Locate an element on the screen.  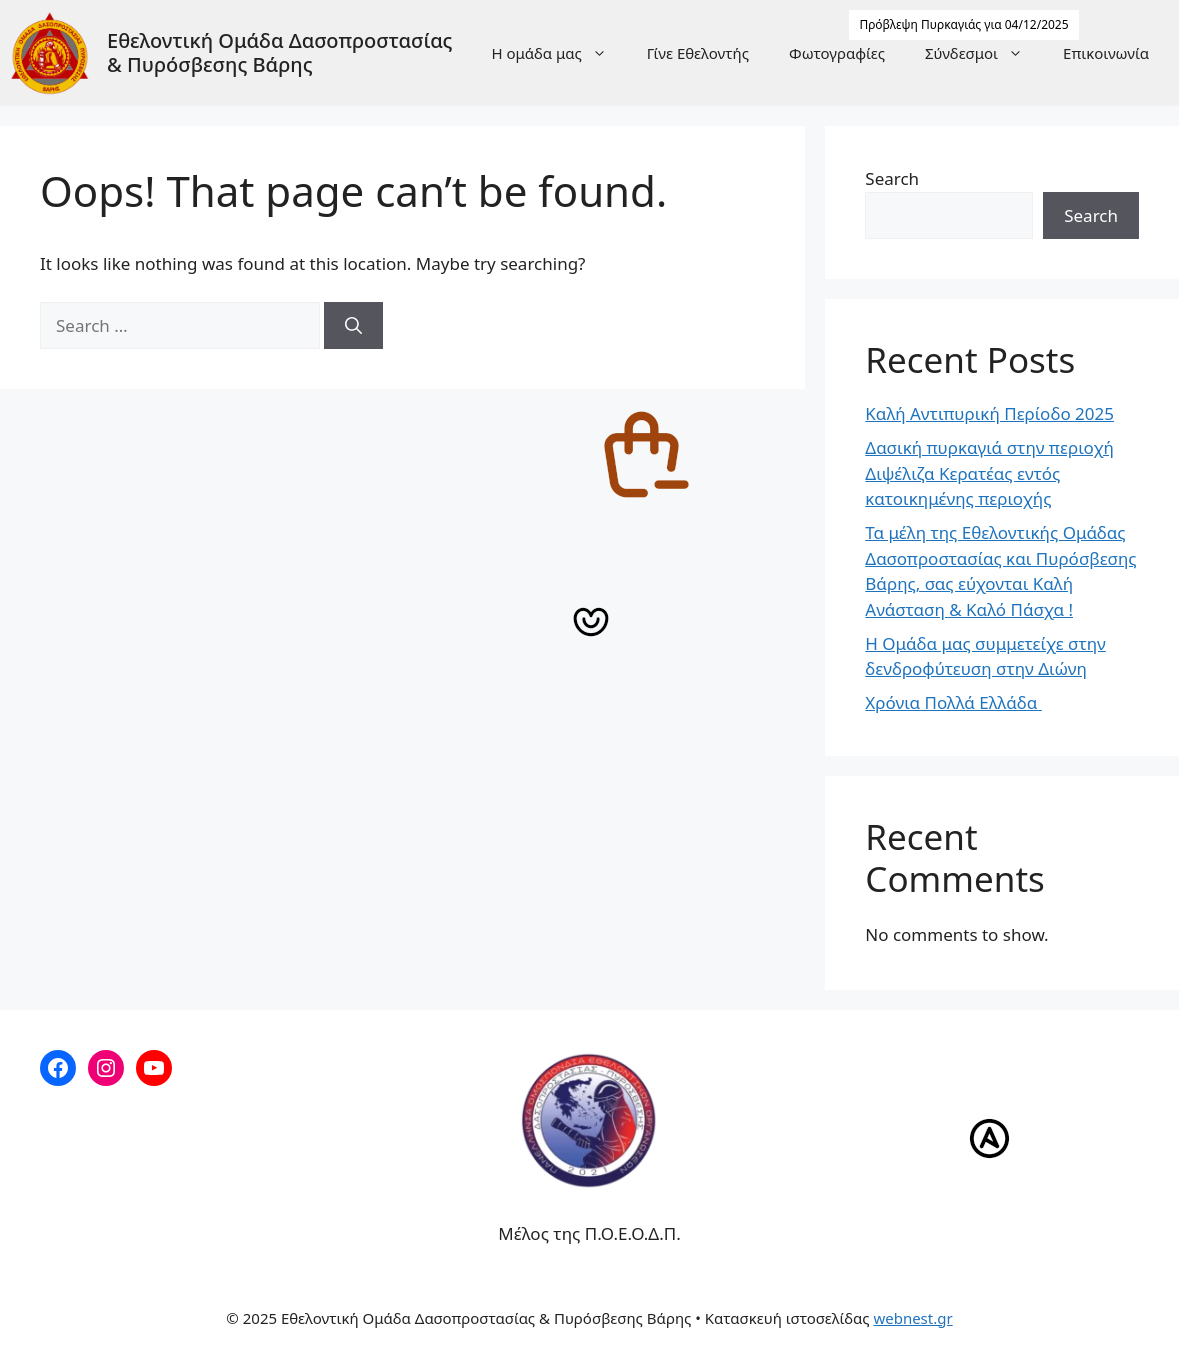
open badoo dating app is located at coordinates (591, 622).